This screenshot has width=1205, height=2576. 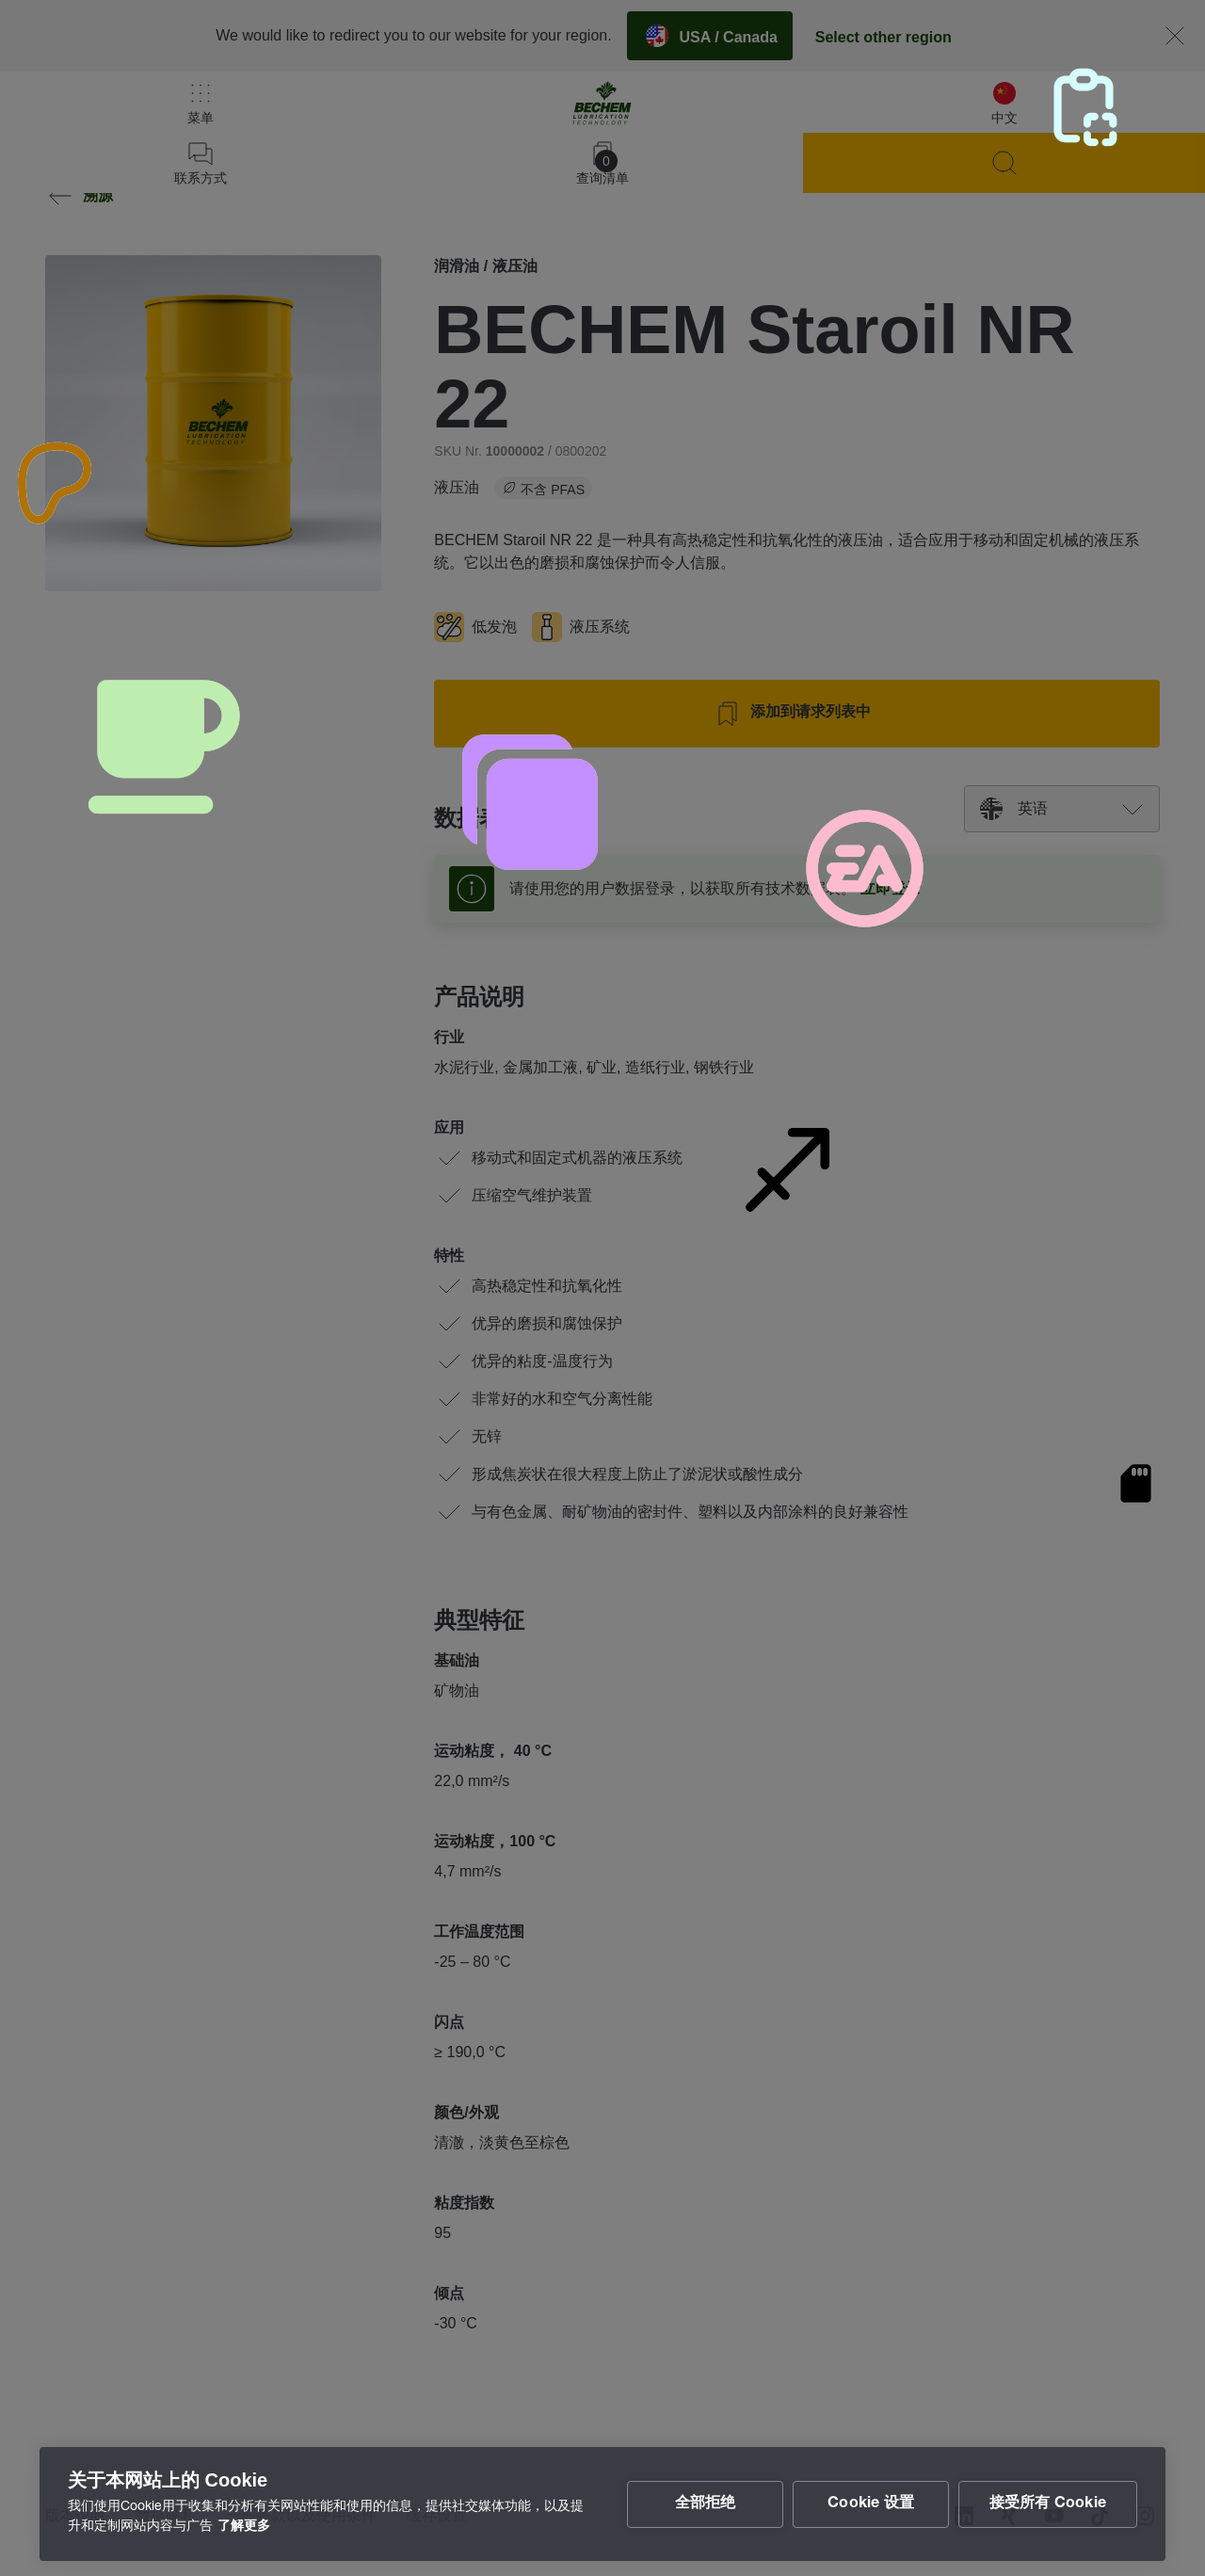 What do you see at coordinates (1135, 1483) in the screenshot?
I see `access SD card storage` at bounding box center [1135, 1483].